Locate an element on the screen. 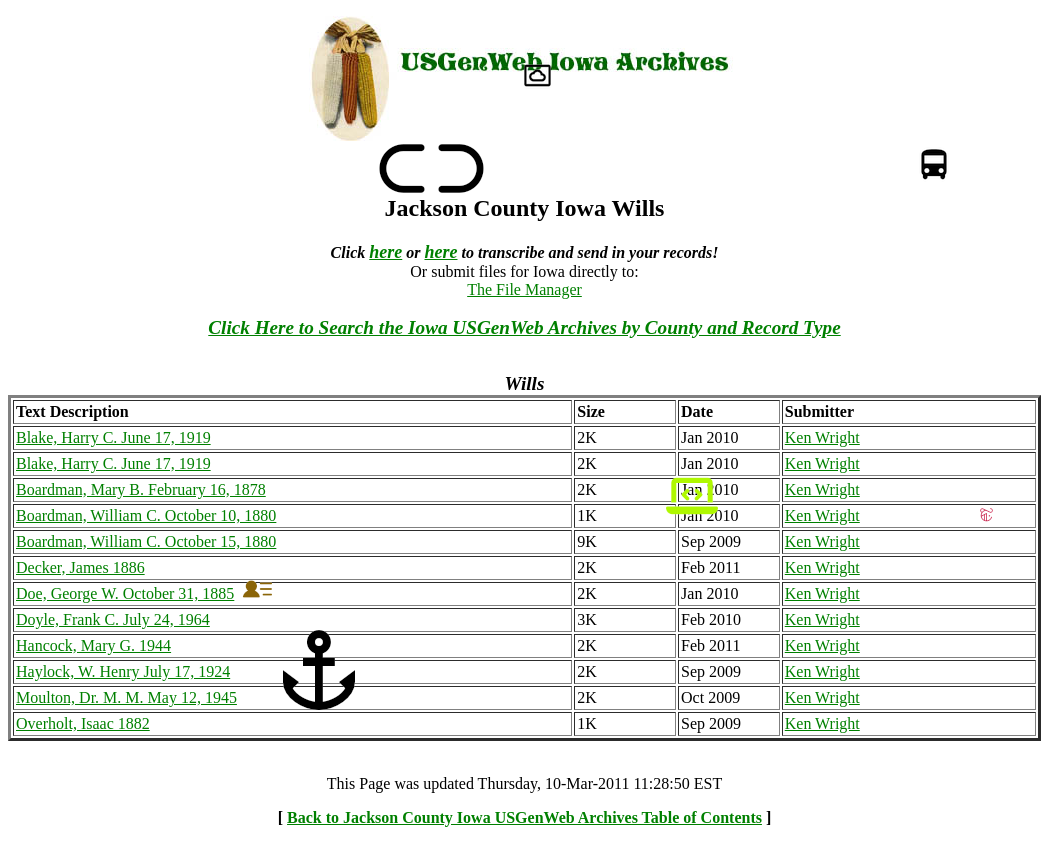 Image resolution: width=1049 pixels, height=853 pixels. access daydream or screensaver settings is located at coordinates (537, 75).